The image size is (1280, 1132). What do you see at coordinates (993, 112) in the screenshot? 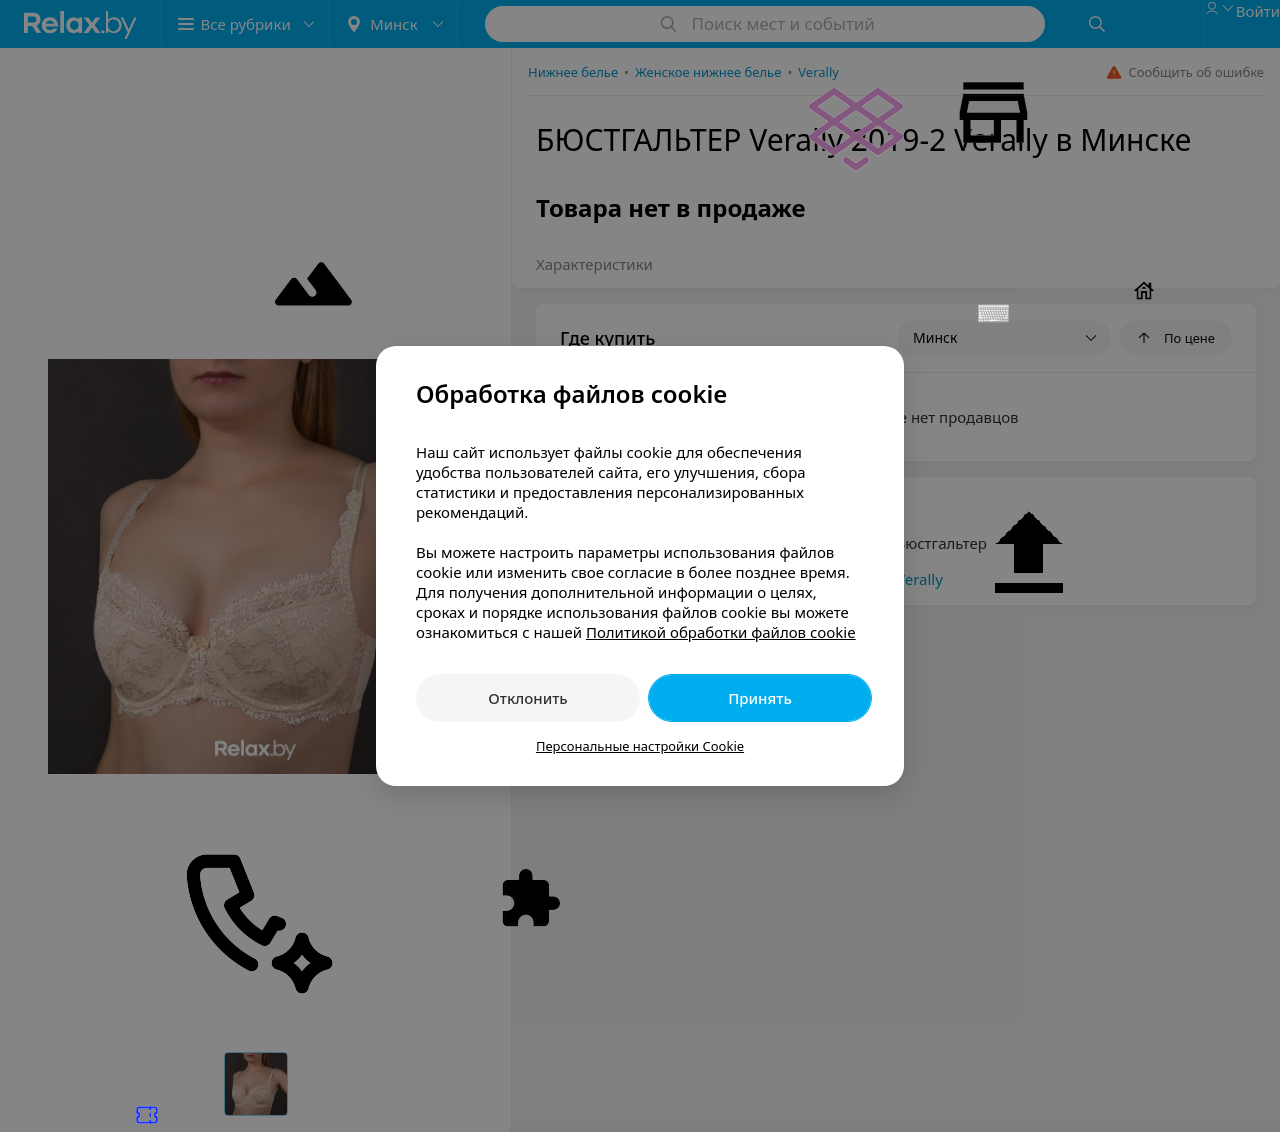
I see `access the store or marketplace` at bounding box center [993, 112].